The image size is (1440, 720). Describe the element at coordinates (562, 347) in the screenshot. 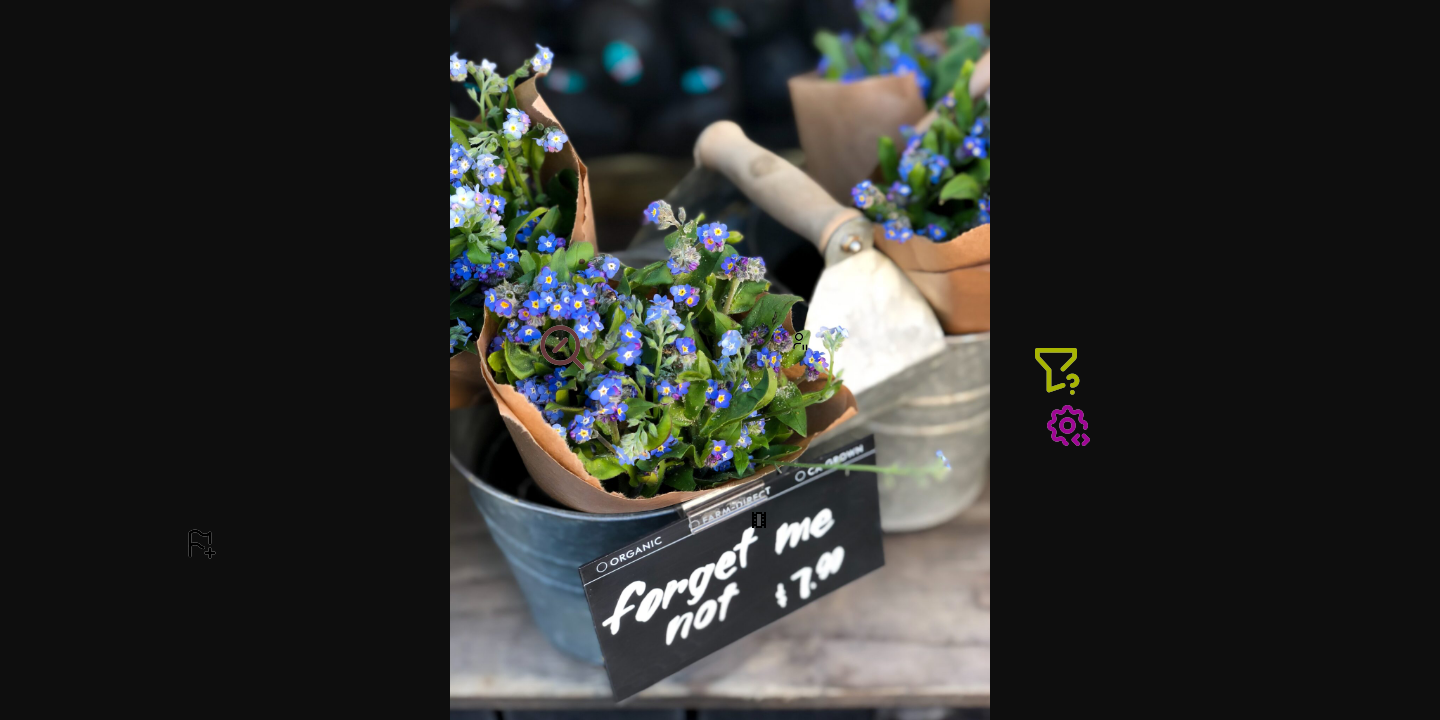

I see `search is disabled or unavailable` at that location.